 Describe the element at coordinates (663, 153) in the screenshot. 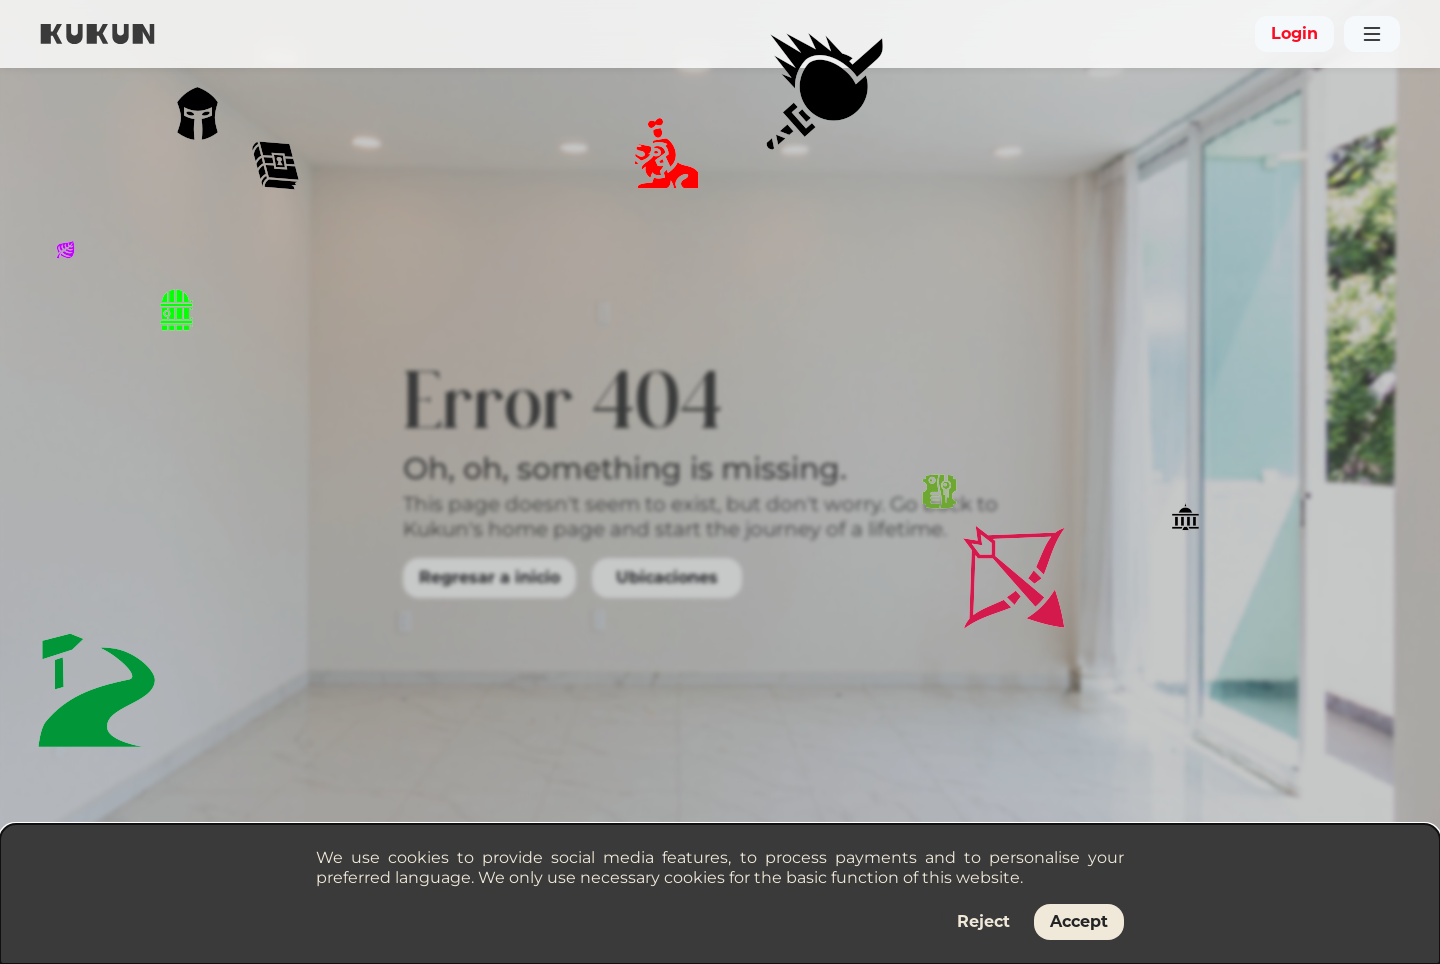

I see `strength tarot card icon` at that location.